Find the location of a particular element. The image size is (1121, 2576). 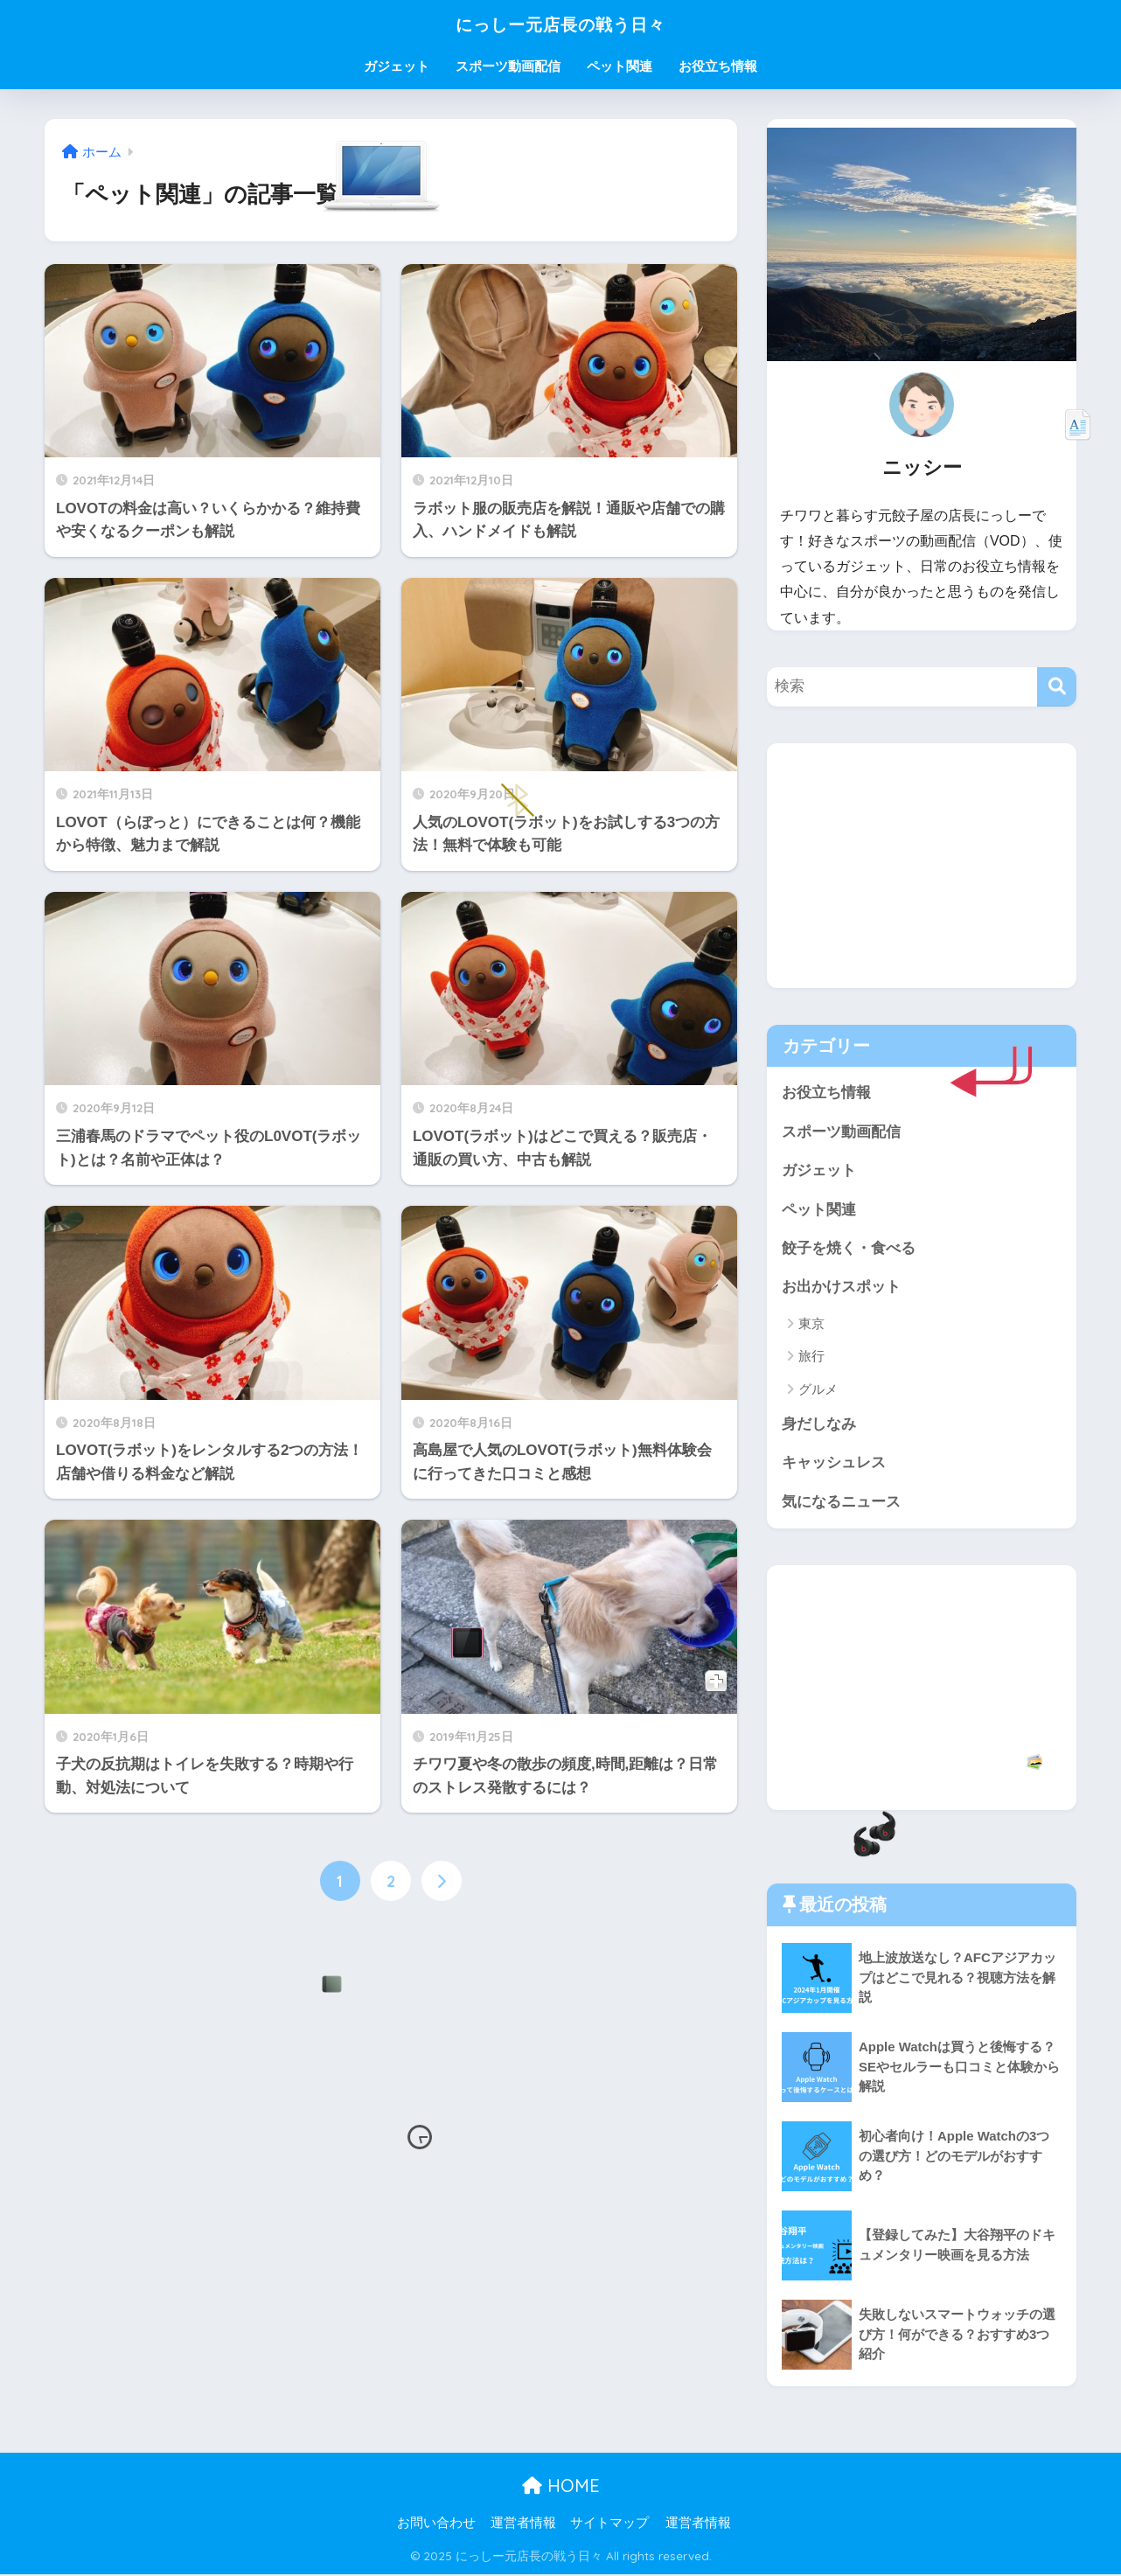

view recently accessed files or items is located at coordinates (419, 2136).